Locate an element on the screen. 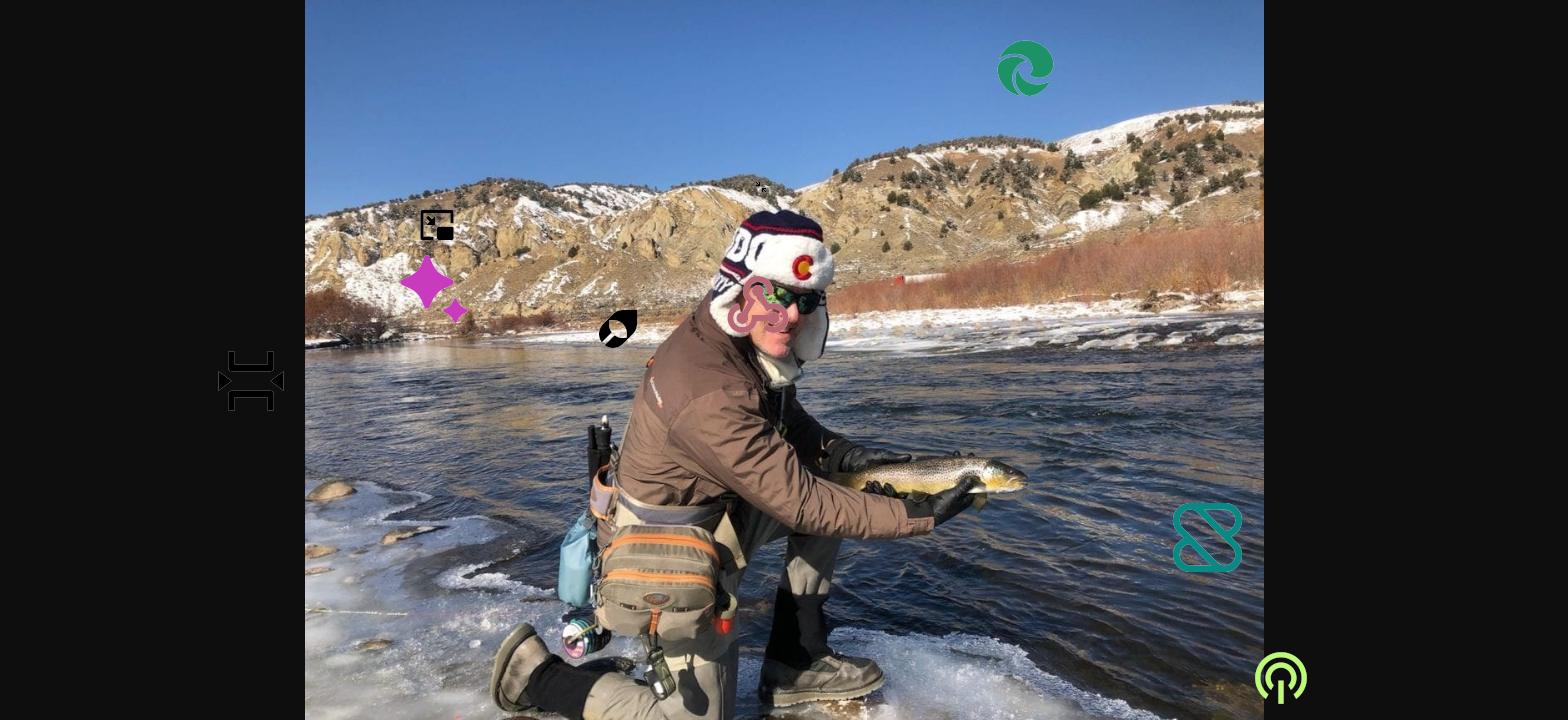 Image resolution: width=1568 pixels, height=720 pixels. open the Shortcut project management app is located at coordinates (1207, 537).